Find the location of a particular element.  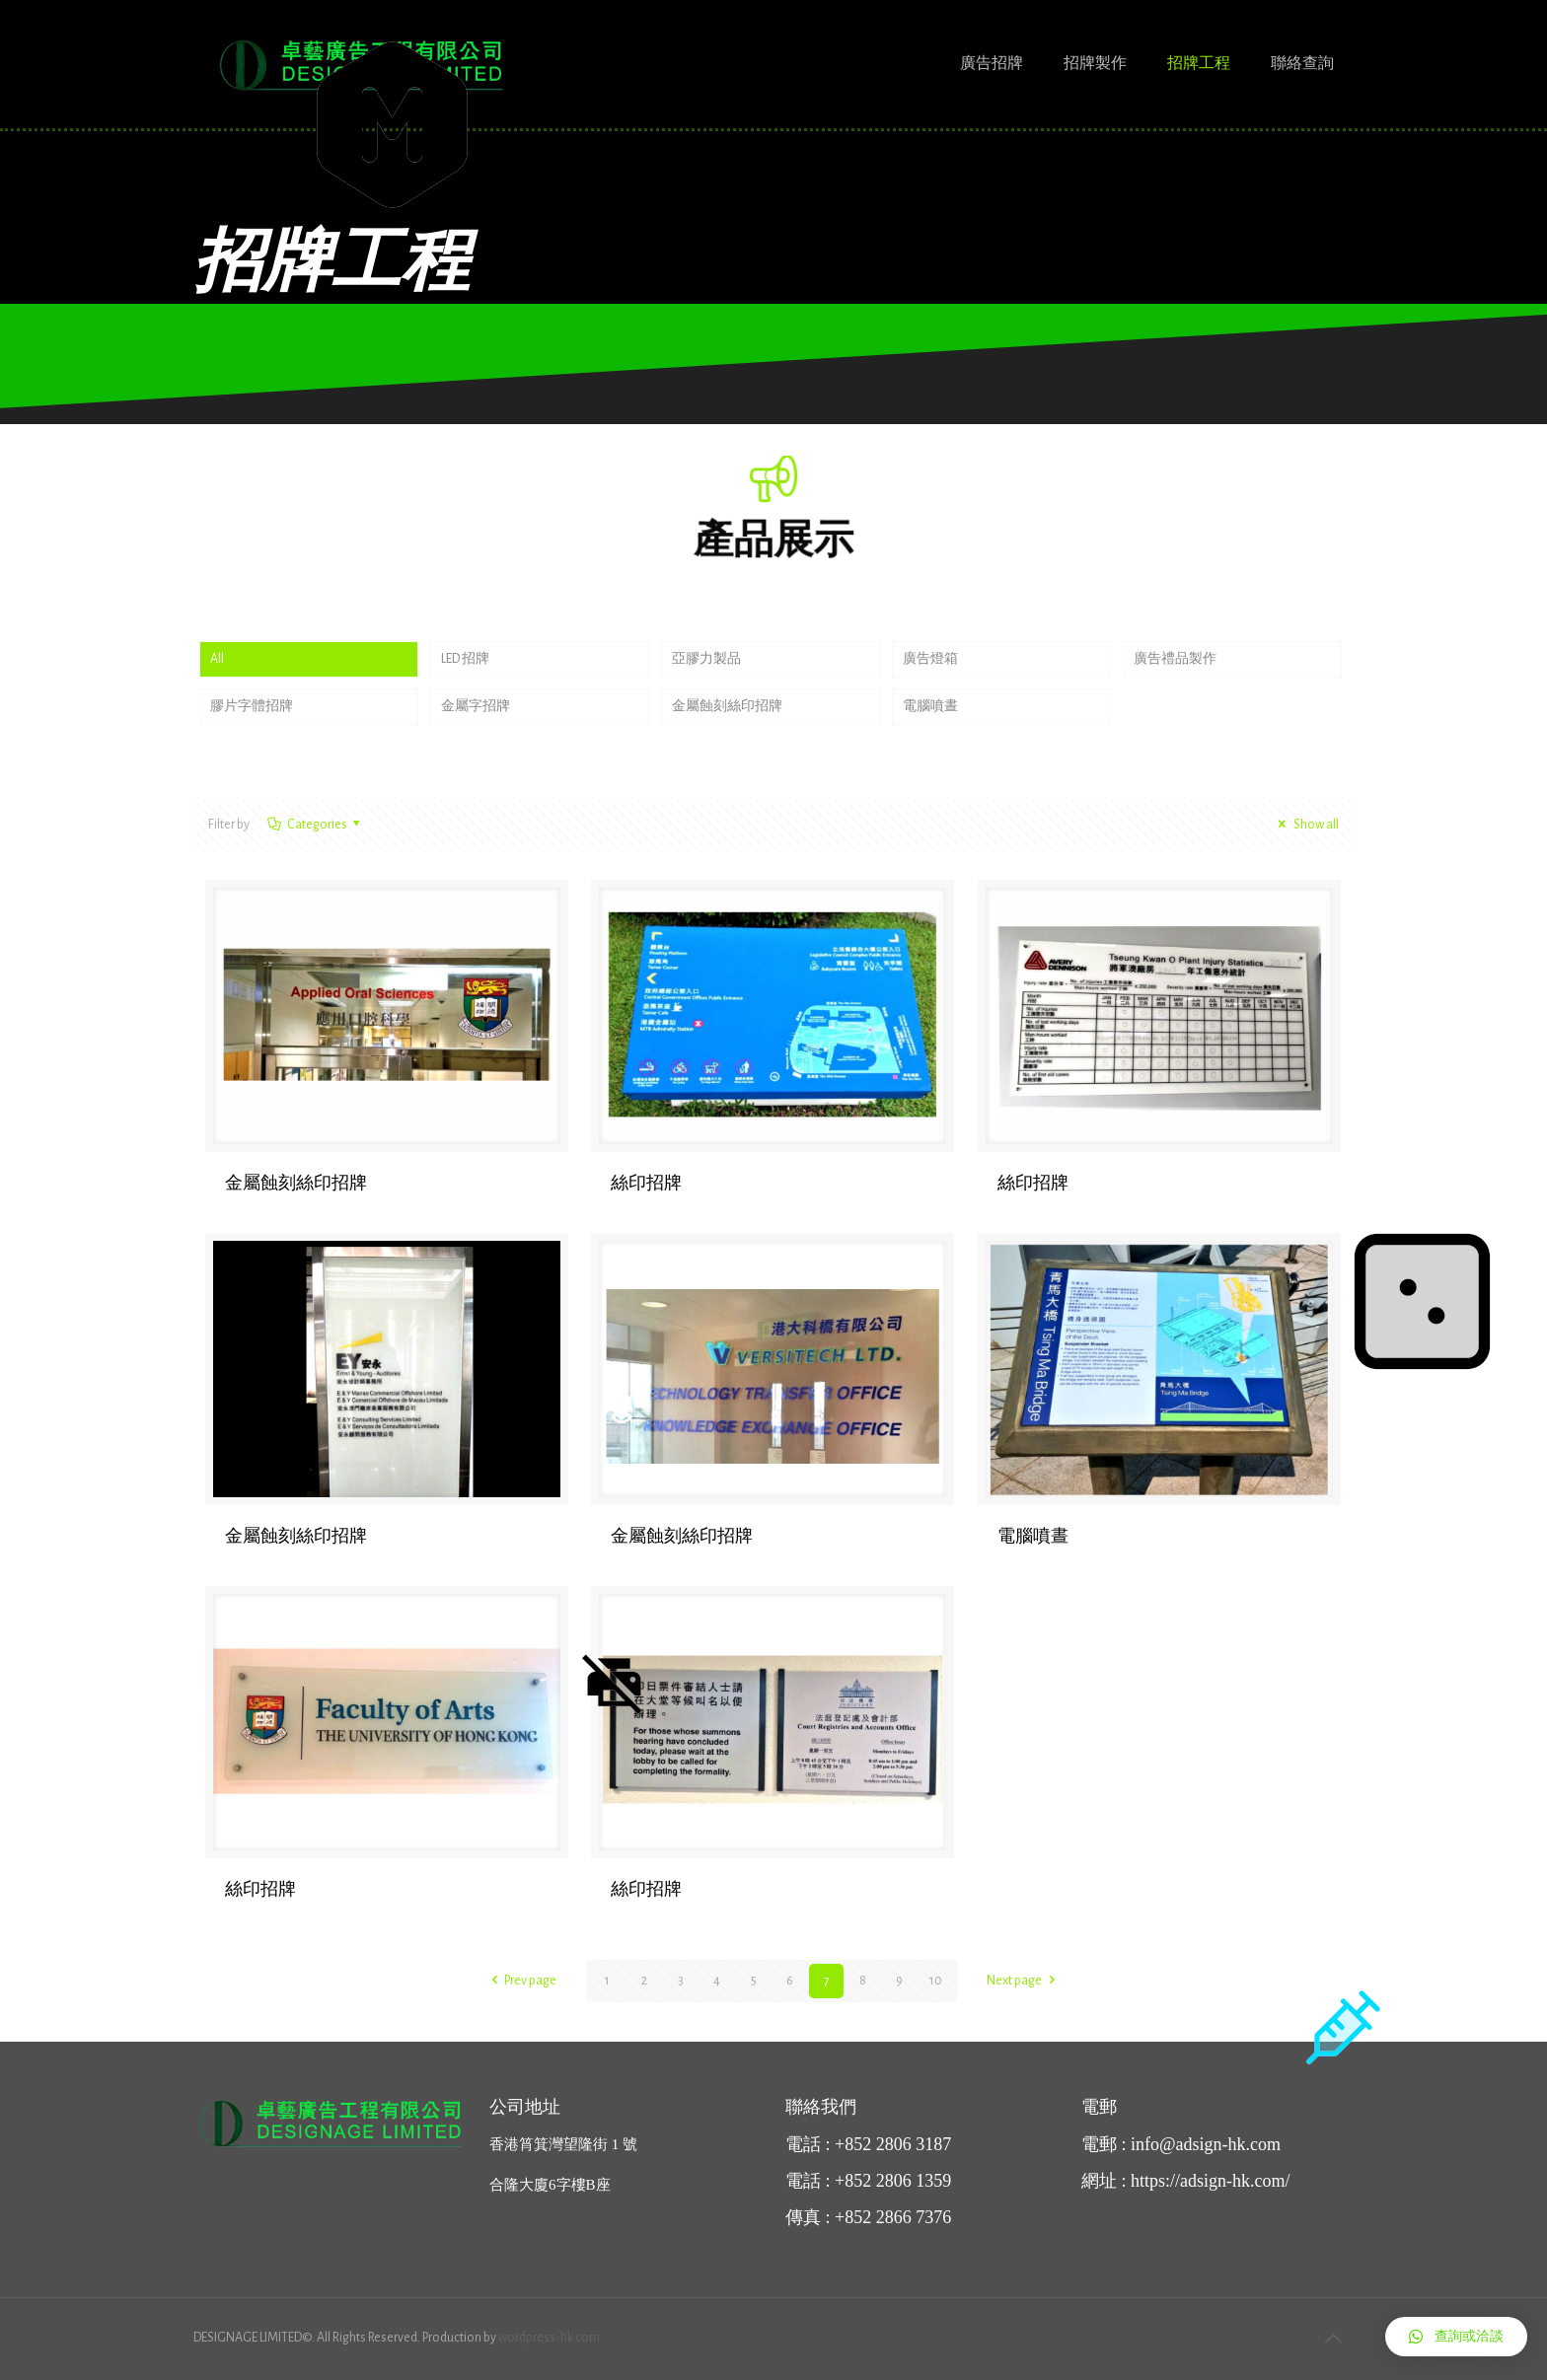

printing is unavailable or disabled is located at coordinates (614, 1682).